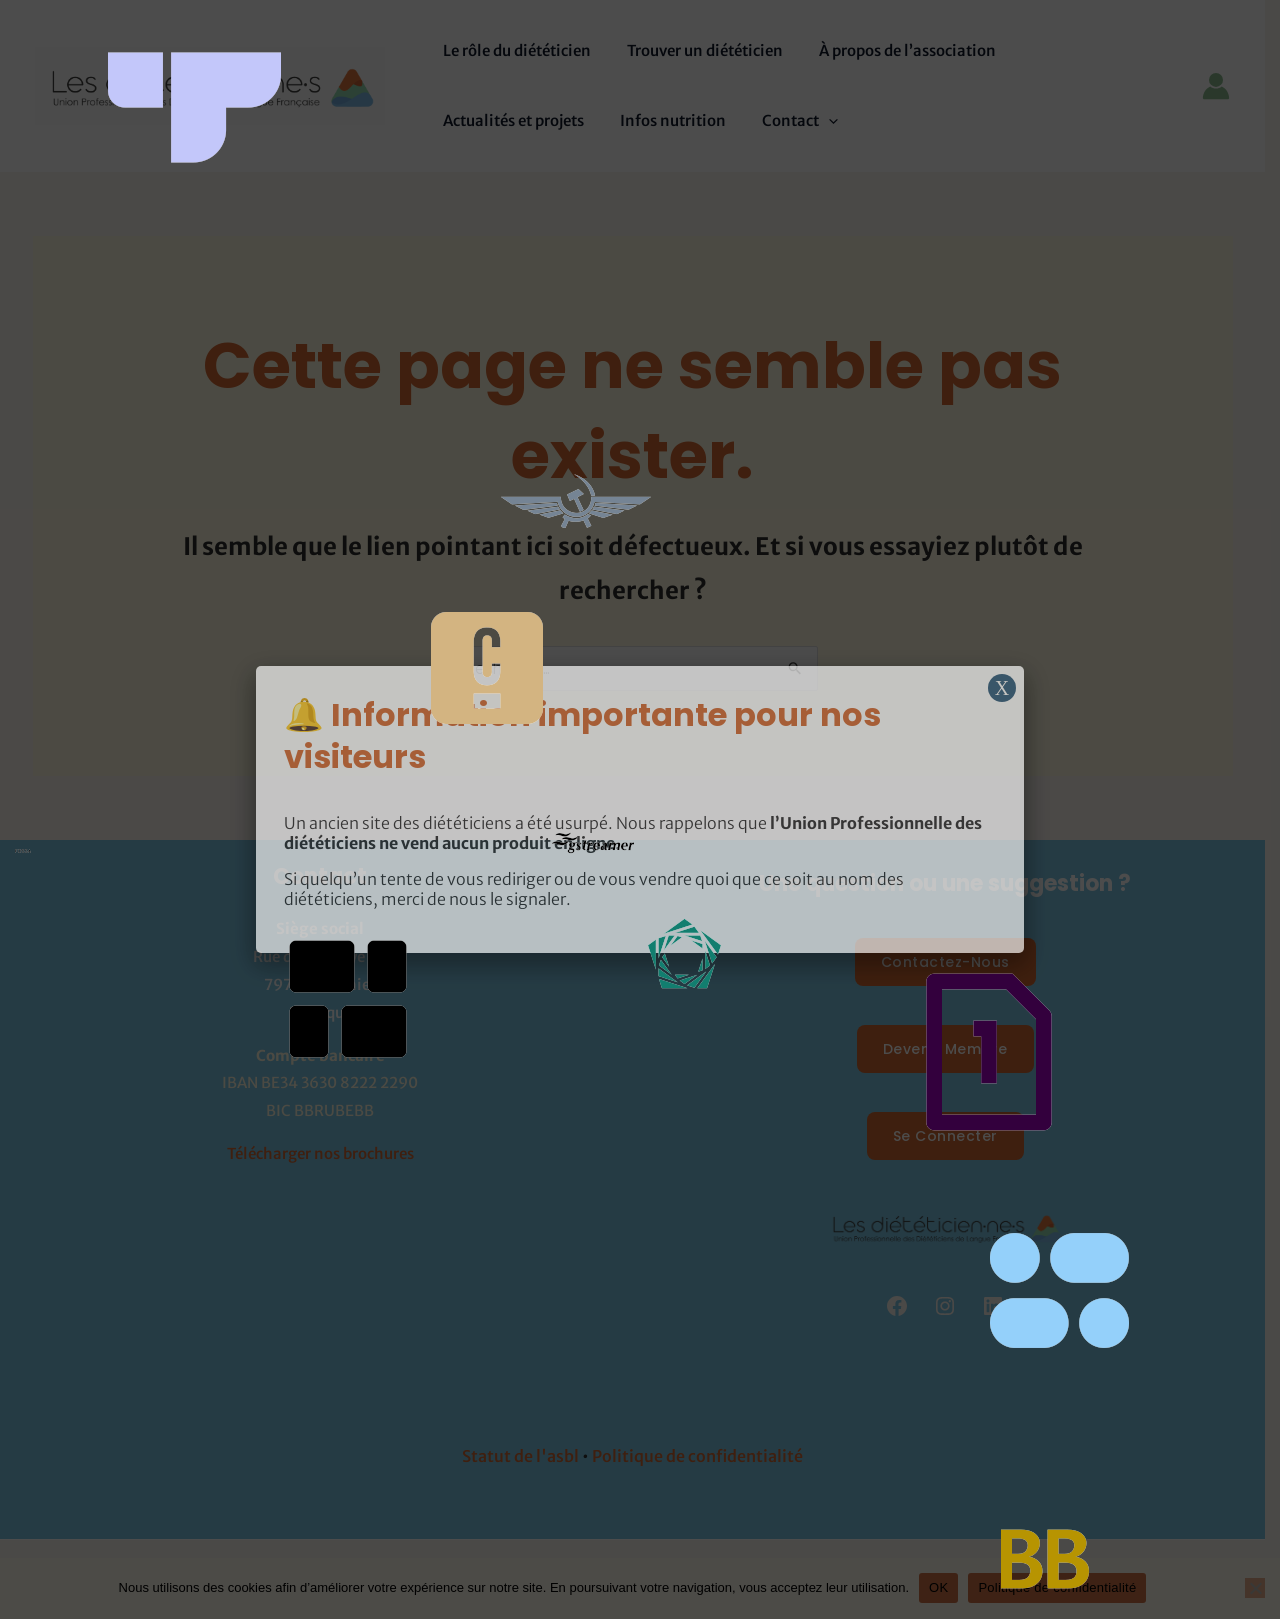 The height and width of the screenshot is (1619, 1280). Describe the element at coordinates (1045, 1559) in the screenshot. I see `open the BookBub app` at that location.